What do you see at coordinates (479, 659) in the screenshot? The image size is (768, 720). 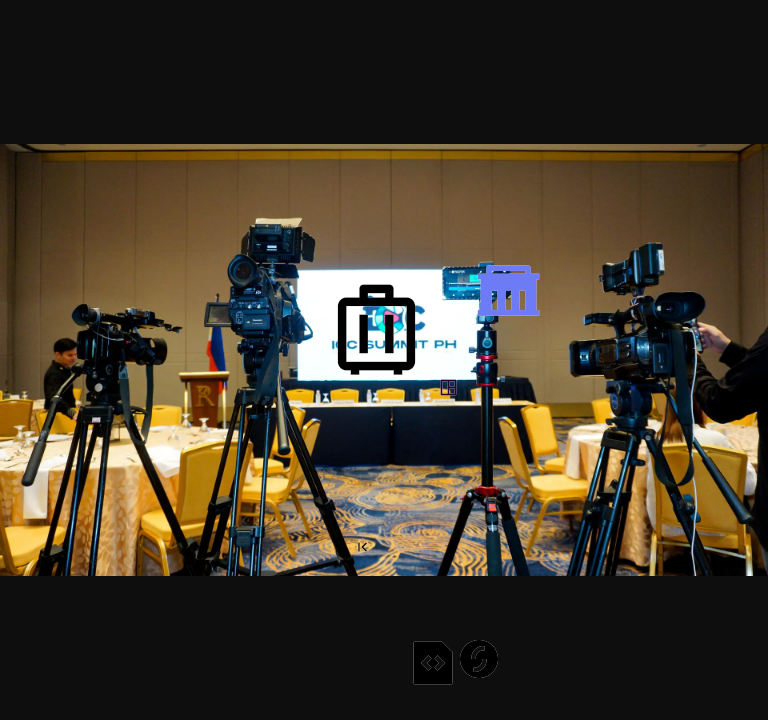 I see `open the Starling Bank app` at bounding box center [479, 659].